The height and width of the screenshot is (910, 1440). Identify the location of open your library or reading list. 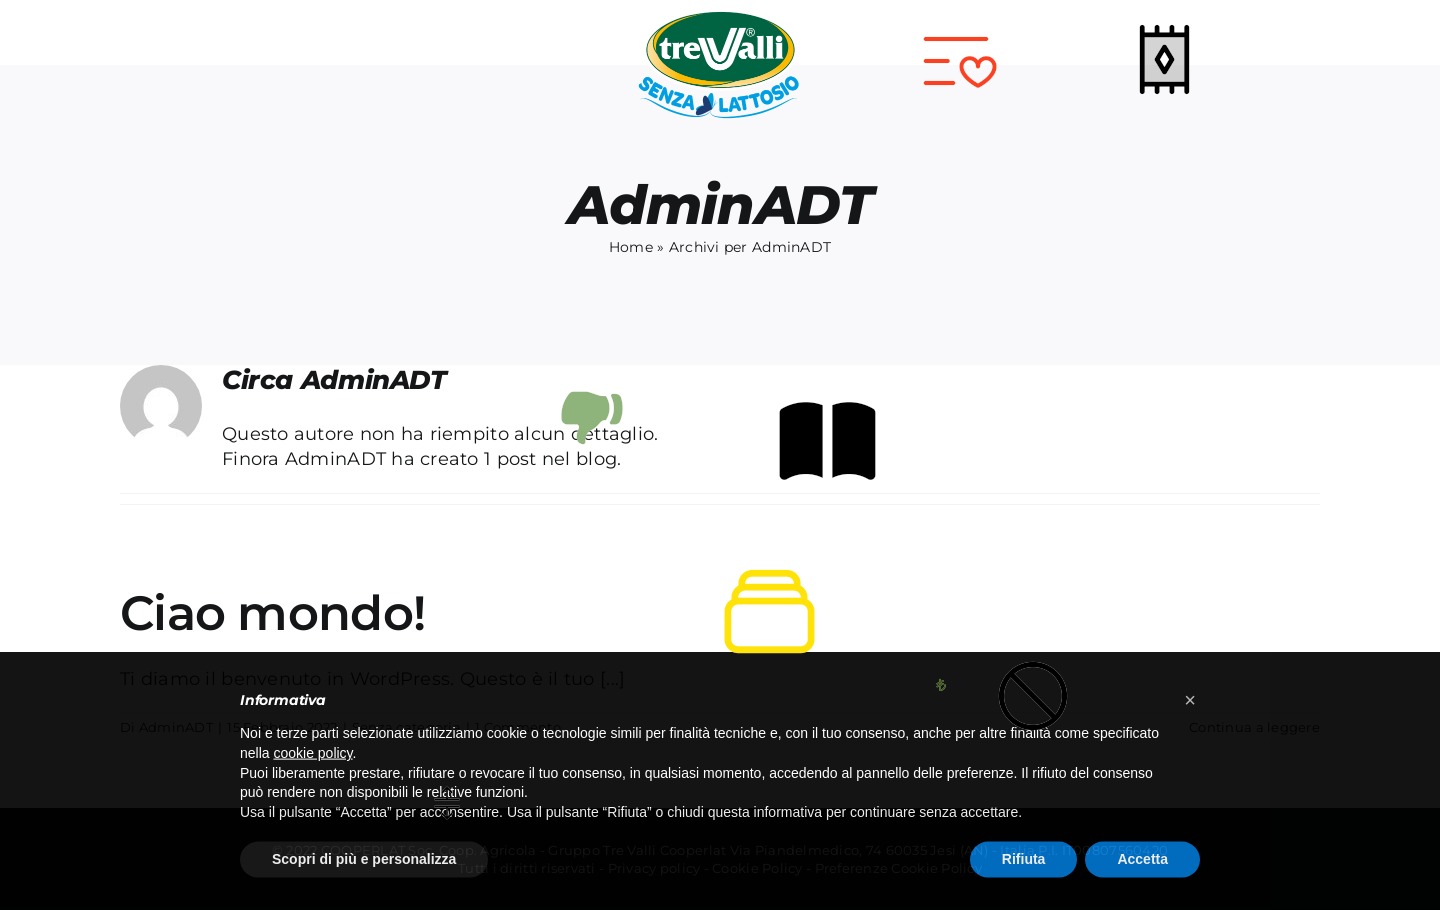
(827, 441).